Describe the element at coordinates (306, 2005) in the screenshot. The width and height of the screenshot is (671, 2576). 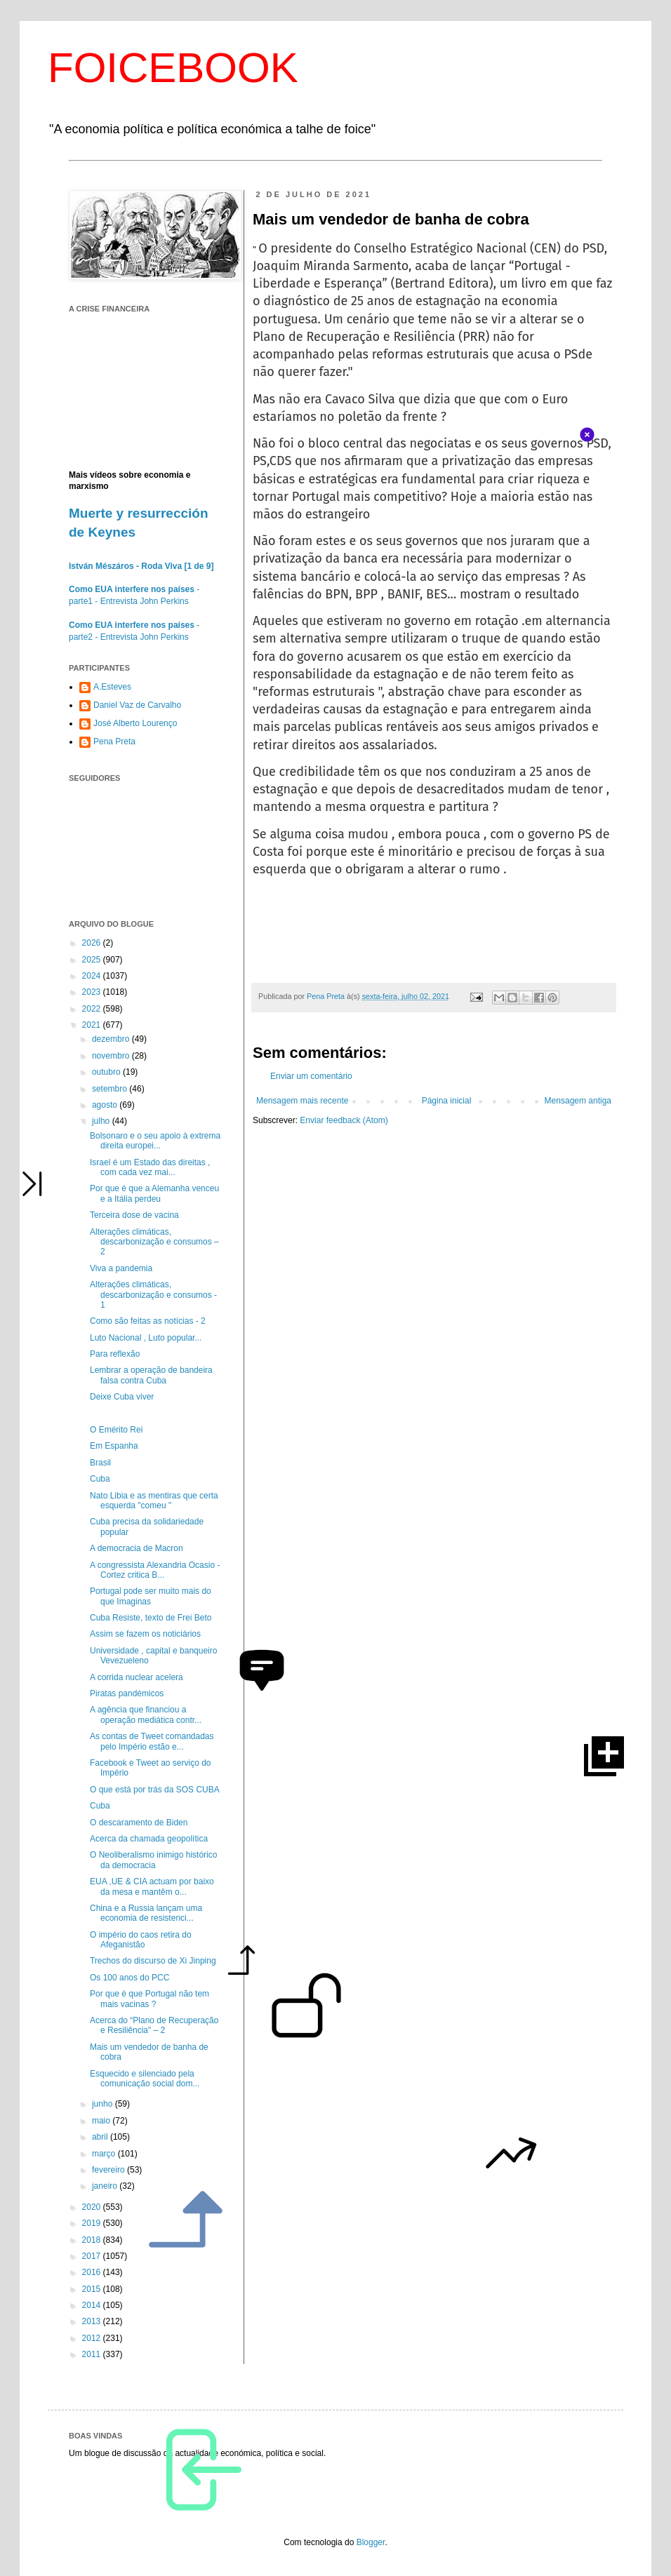
I see `unlocked or unsecured state` at that location.